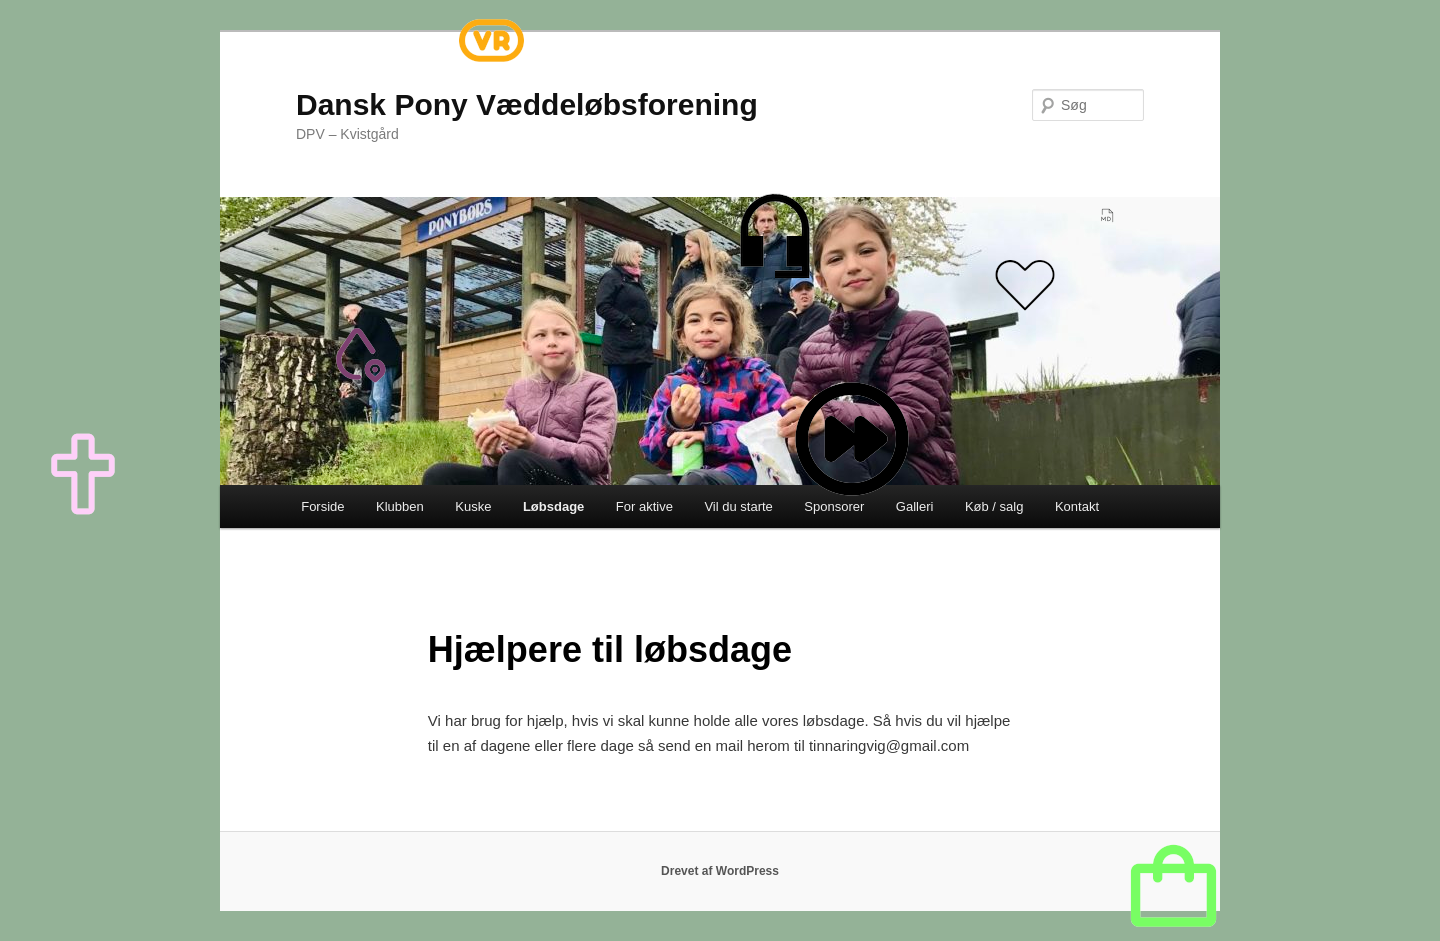 The height and width of the screenshot is (941, 1440). Describe the element at coordinates (83, 474) in the screenshot. I see `religious or faith-related content` at that location.